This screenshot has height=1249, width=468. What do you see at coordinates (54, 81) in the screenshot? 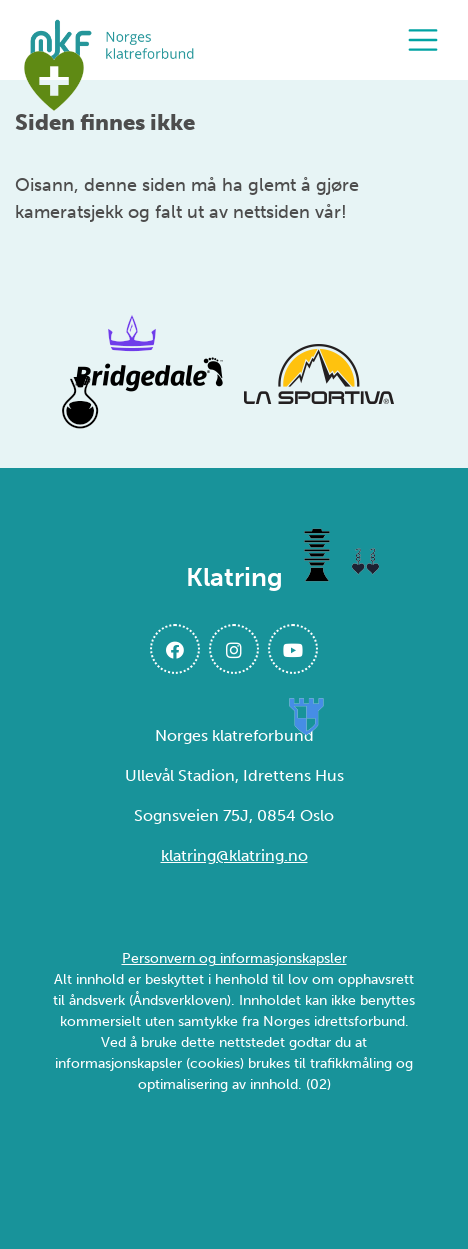
I see `add to favorites` at bounding box center [54, 81].